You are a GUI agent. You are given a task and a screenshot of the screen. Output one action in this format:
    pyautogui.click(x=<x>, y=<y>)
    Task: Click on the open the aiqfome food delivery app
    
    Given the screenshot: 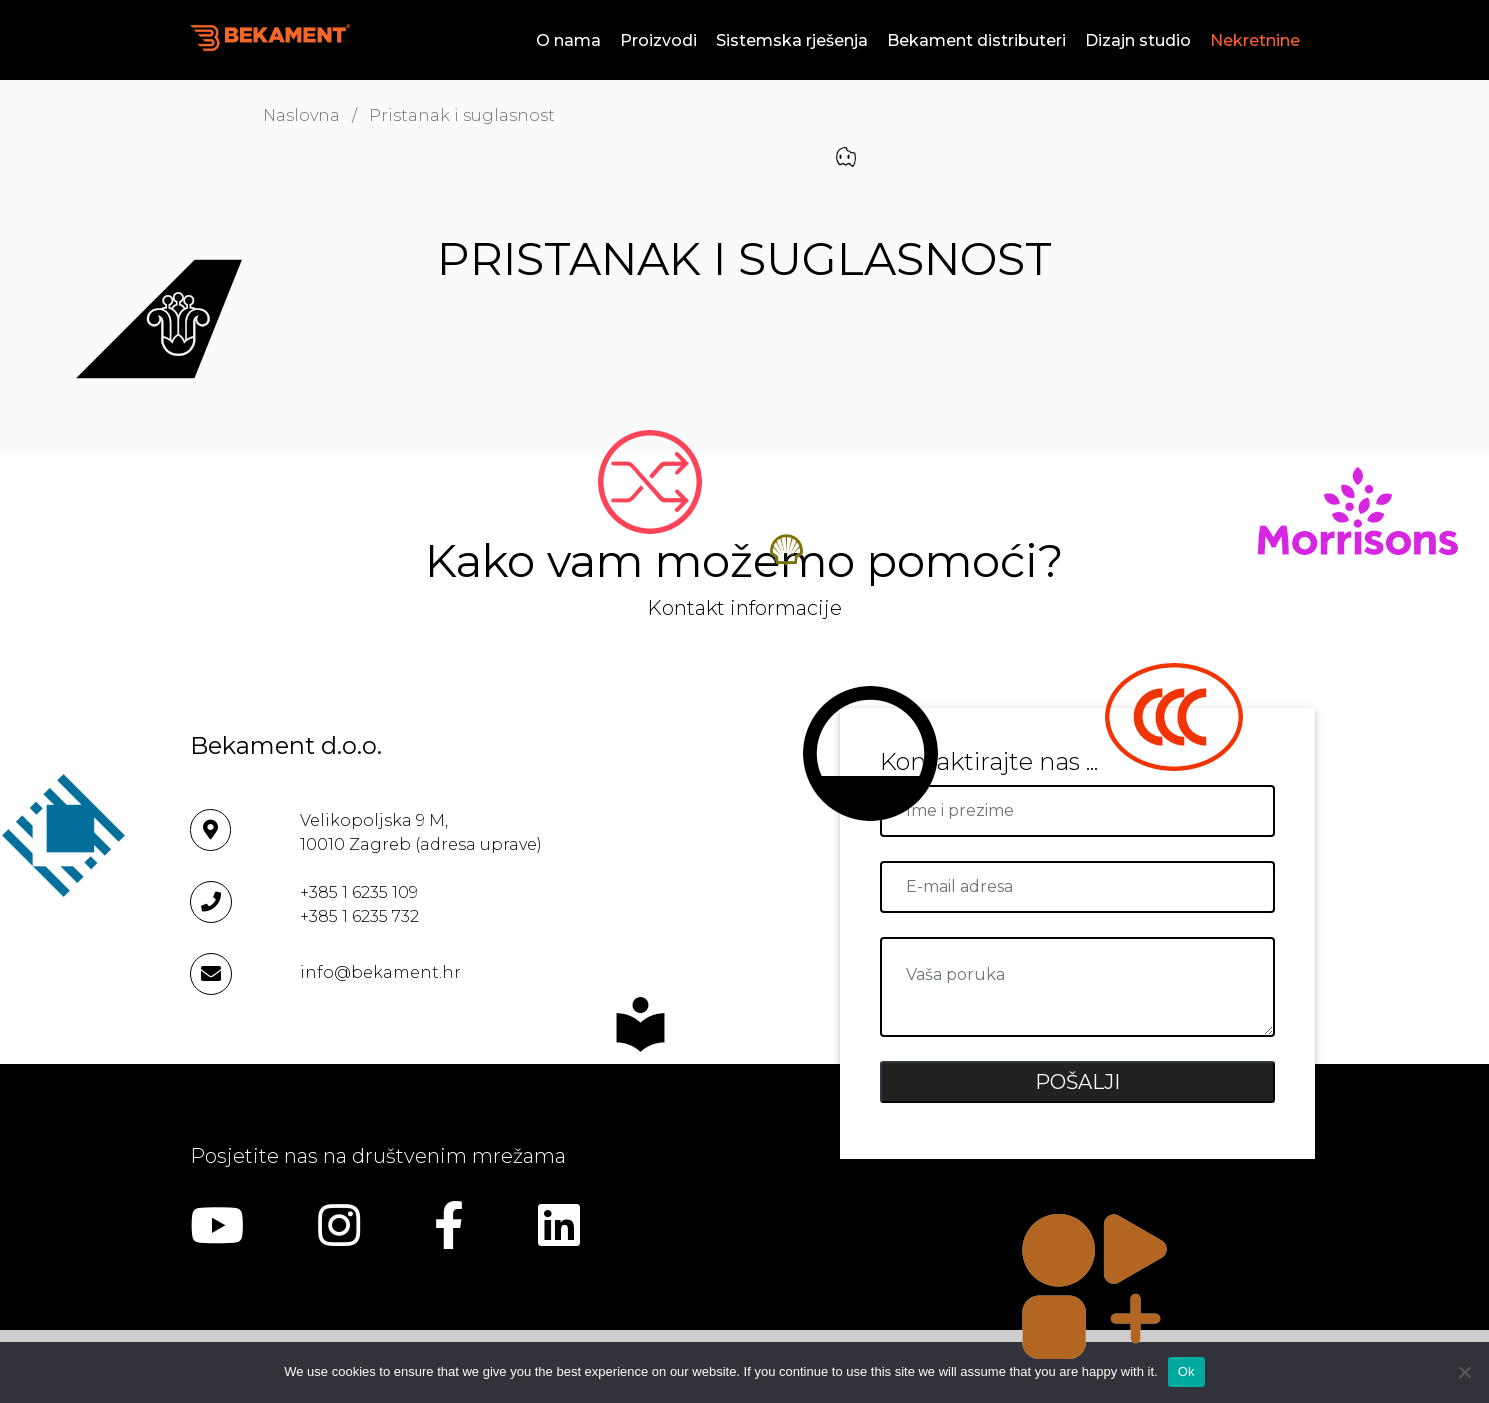 What is the action you would take?
    pyautogui.click(x=846, y=157)
    